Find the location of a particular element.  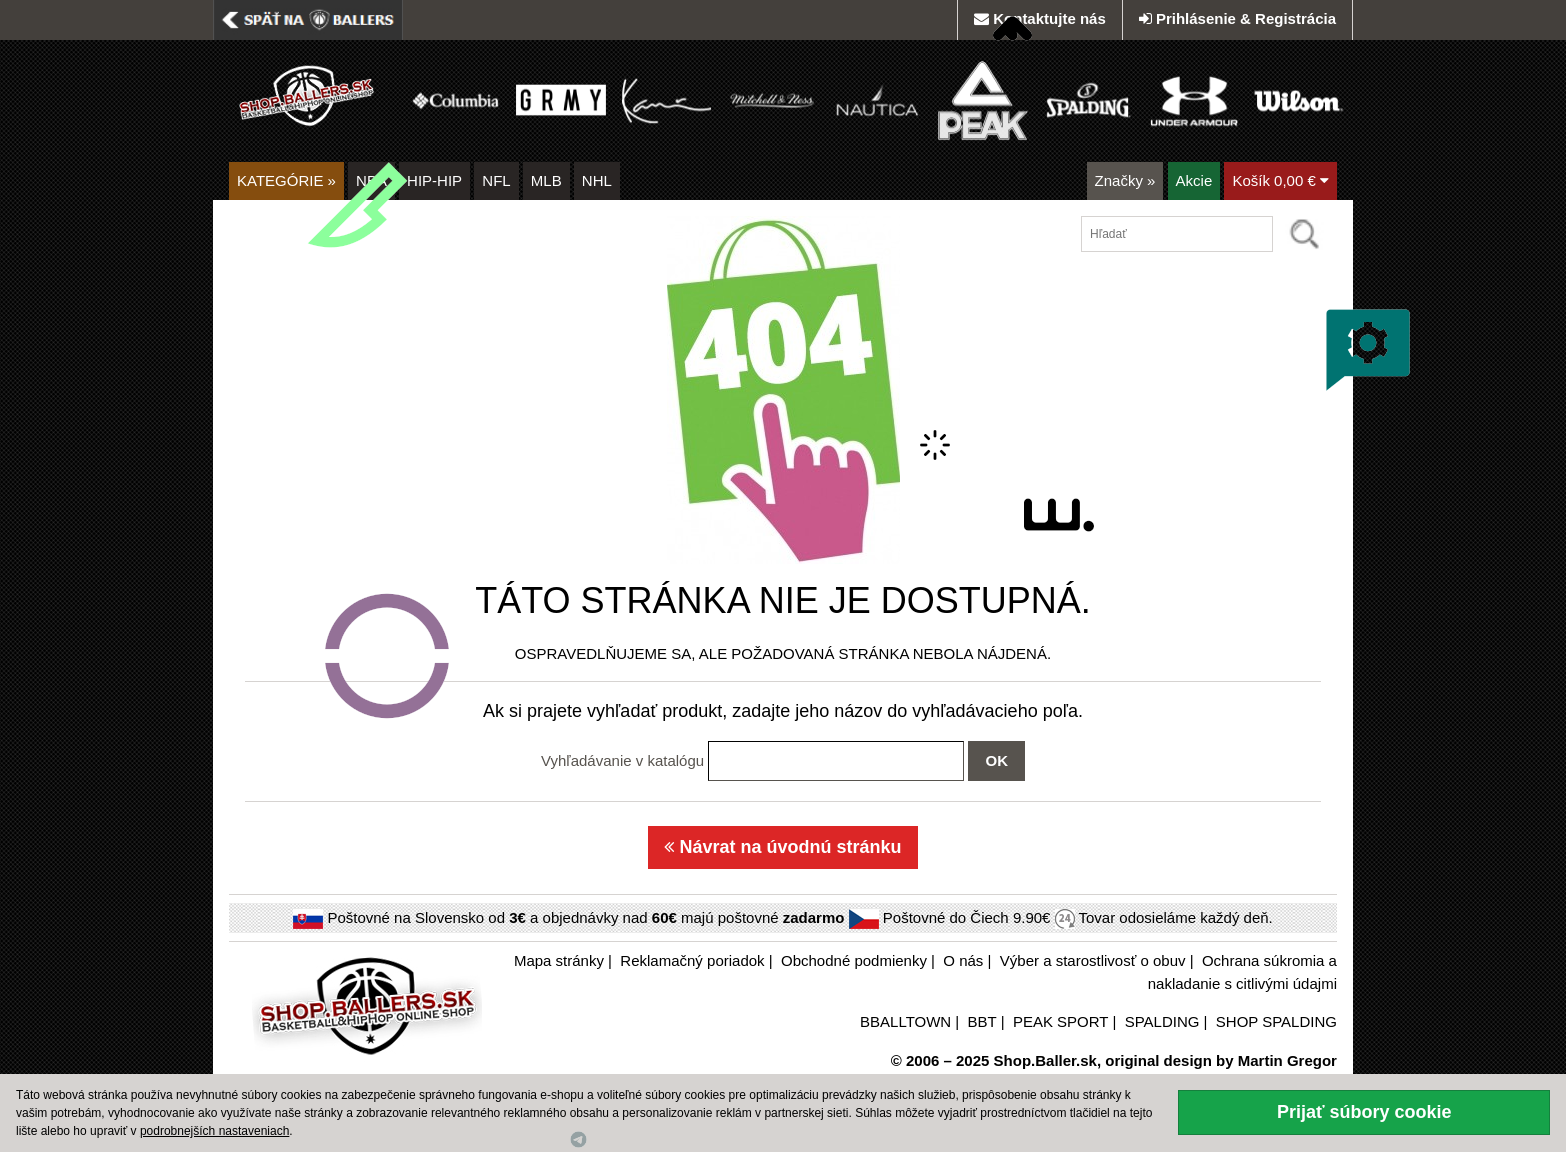

open chat settings is located at coordinates (1368, 347).